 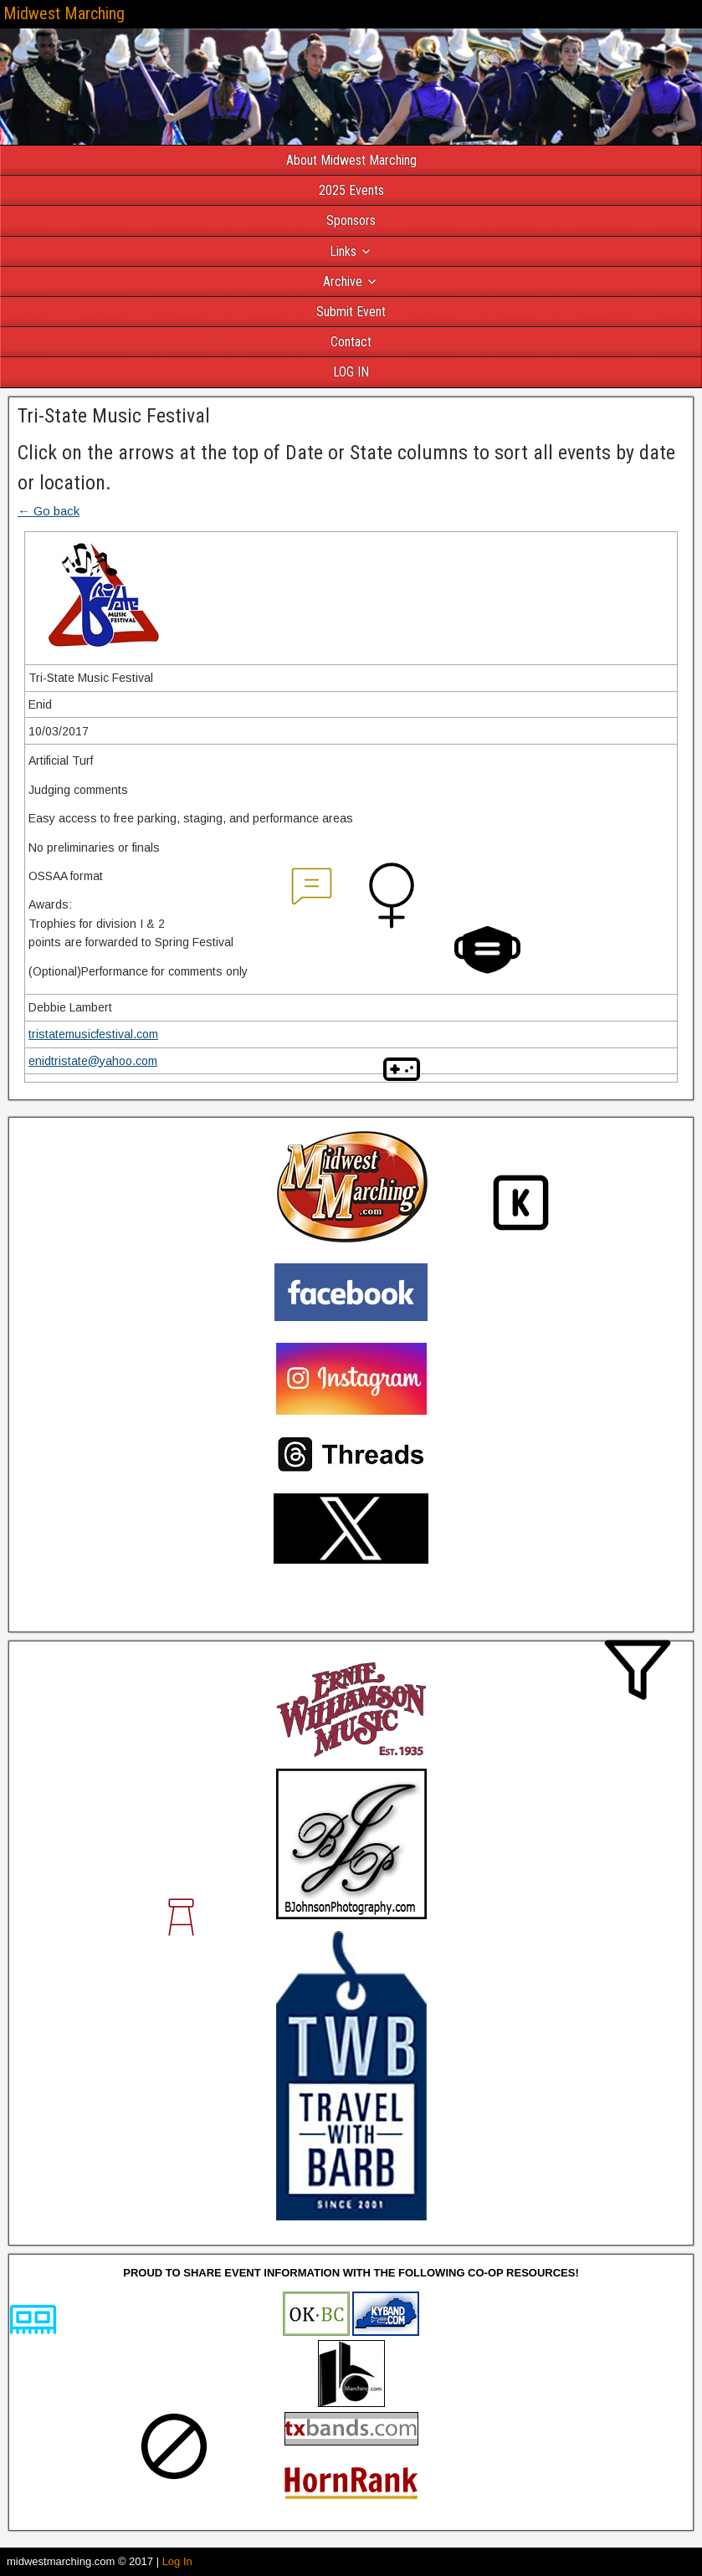 What do you see at coordinates (392, 894) in the screenshot?
I see `indicates female gender option` at bounding box center [392, 894].